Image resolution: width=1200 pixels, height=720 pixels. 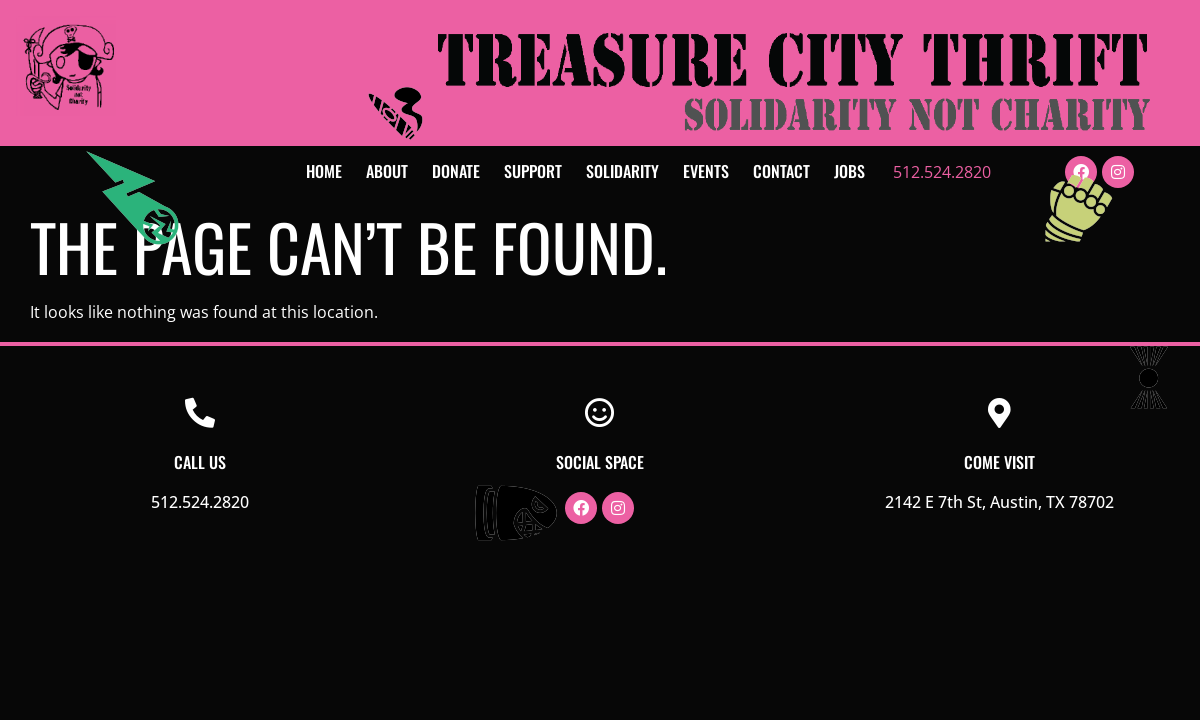 I want to click on launch a lightning-fast attack or special move, so click(x=132, y=198).